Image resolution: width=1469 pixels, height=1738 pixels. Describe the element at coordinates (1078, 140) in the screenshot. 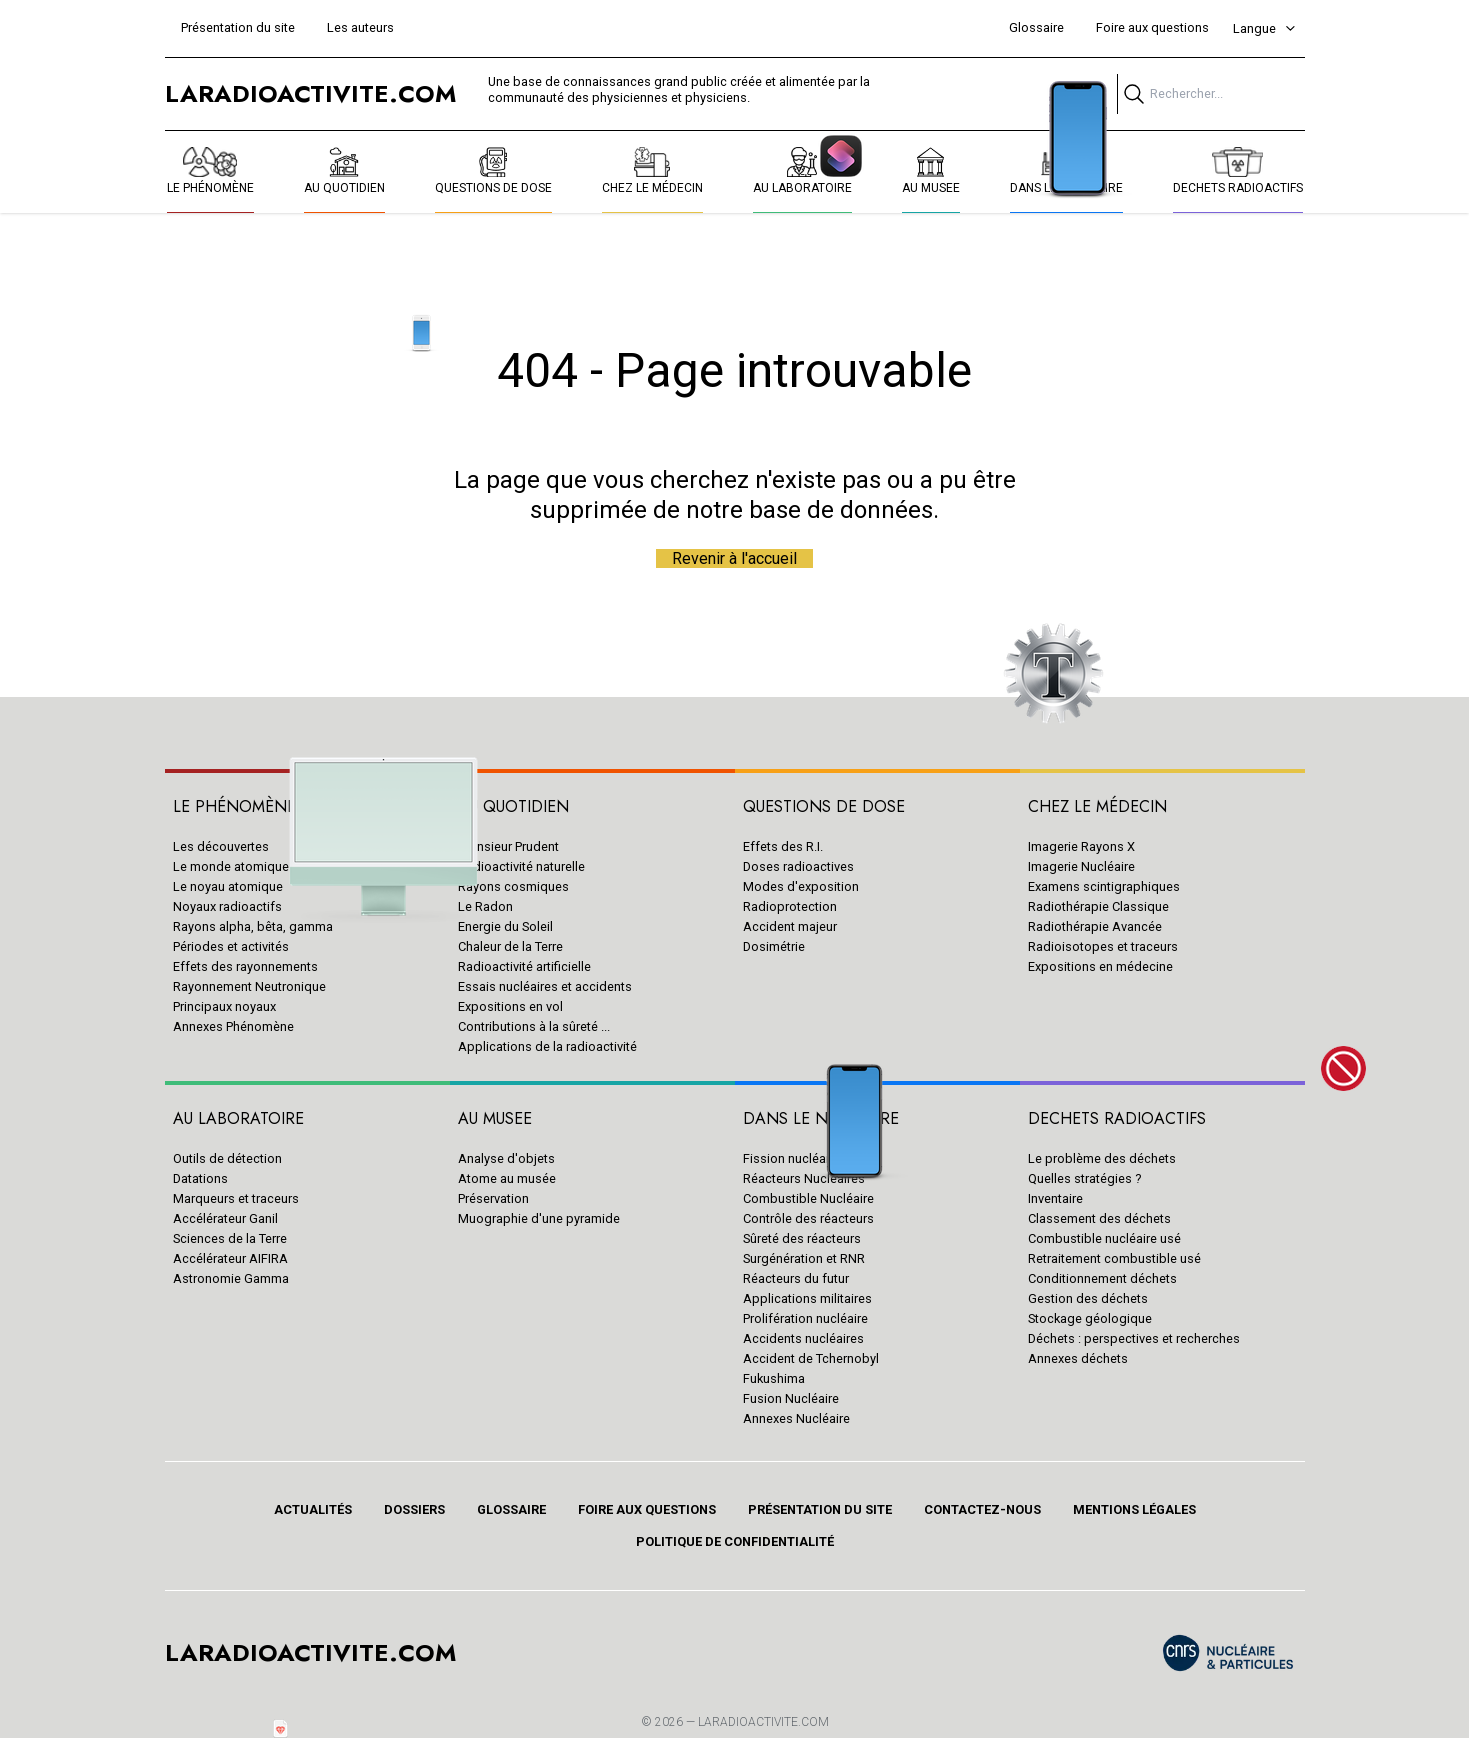

I see `represents a connected iPhone 11 device` at that location.